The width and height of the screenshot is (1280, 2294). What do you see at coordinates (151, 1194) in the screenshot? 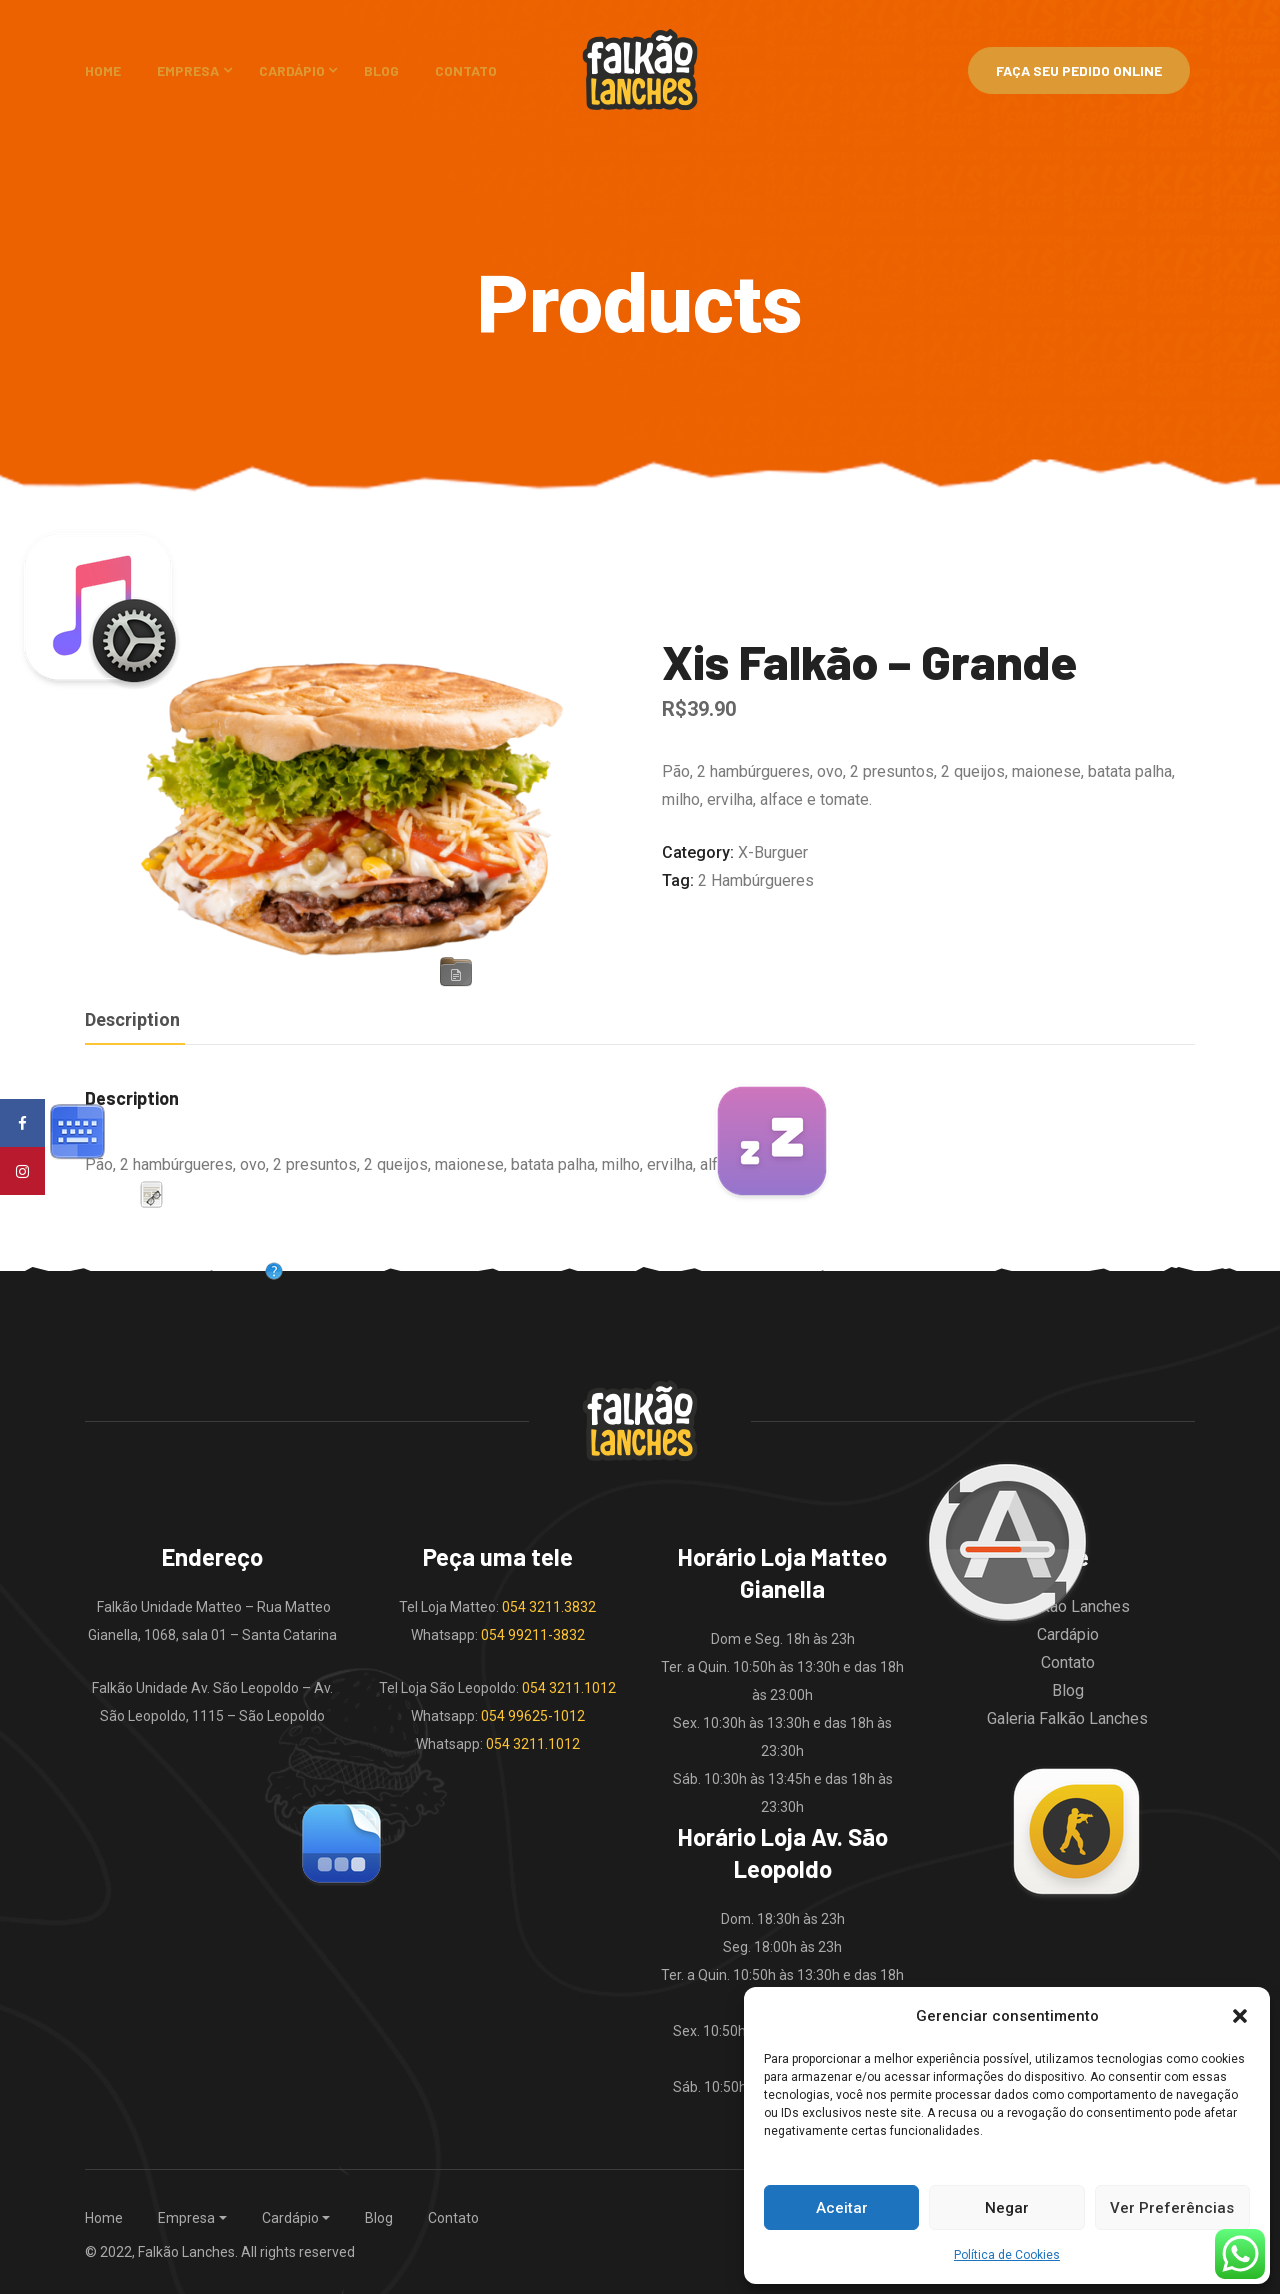
I see `open the documents app` at bounding box center [151, 1194].